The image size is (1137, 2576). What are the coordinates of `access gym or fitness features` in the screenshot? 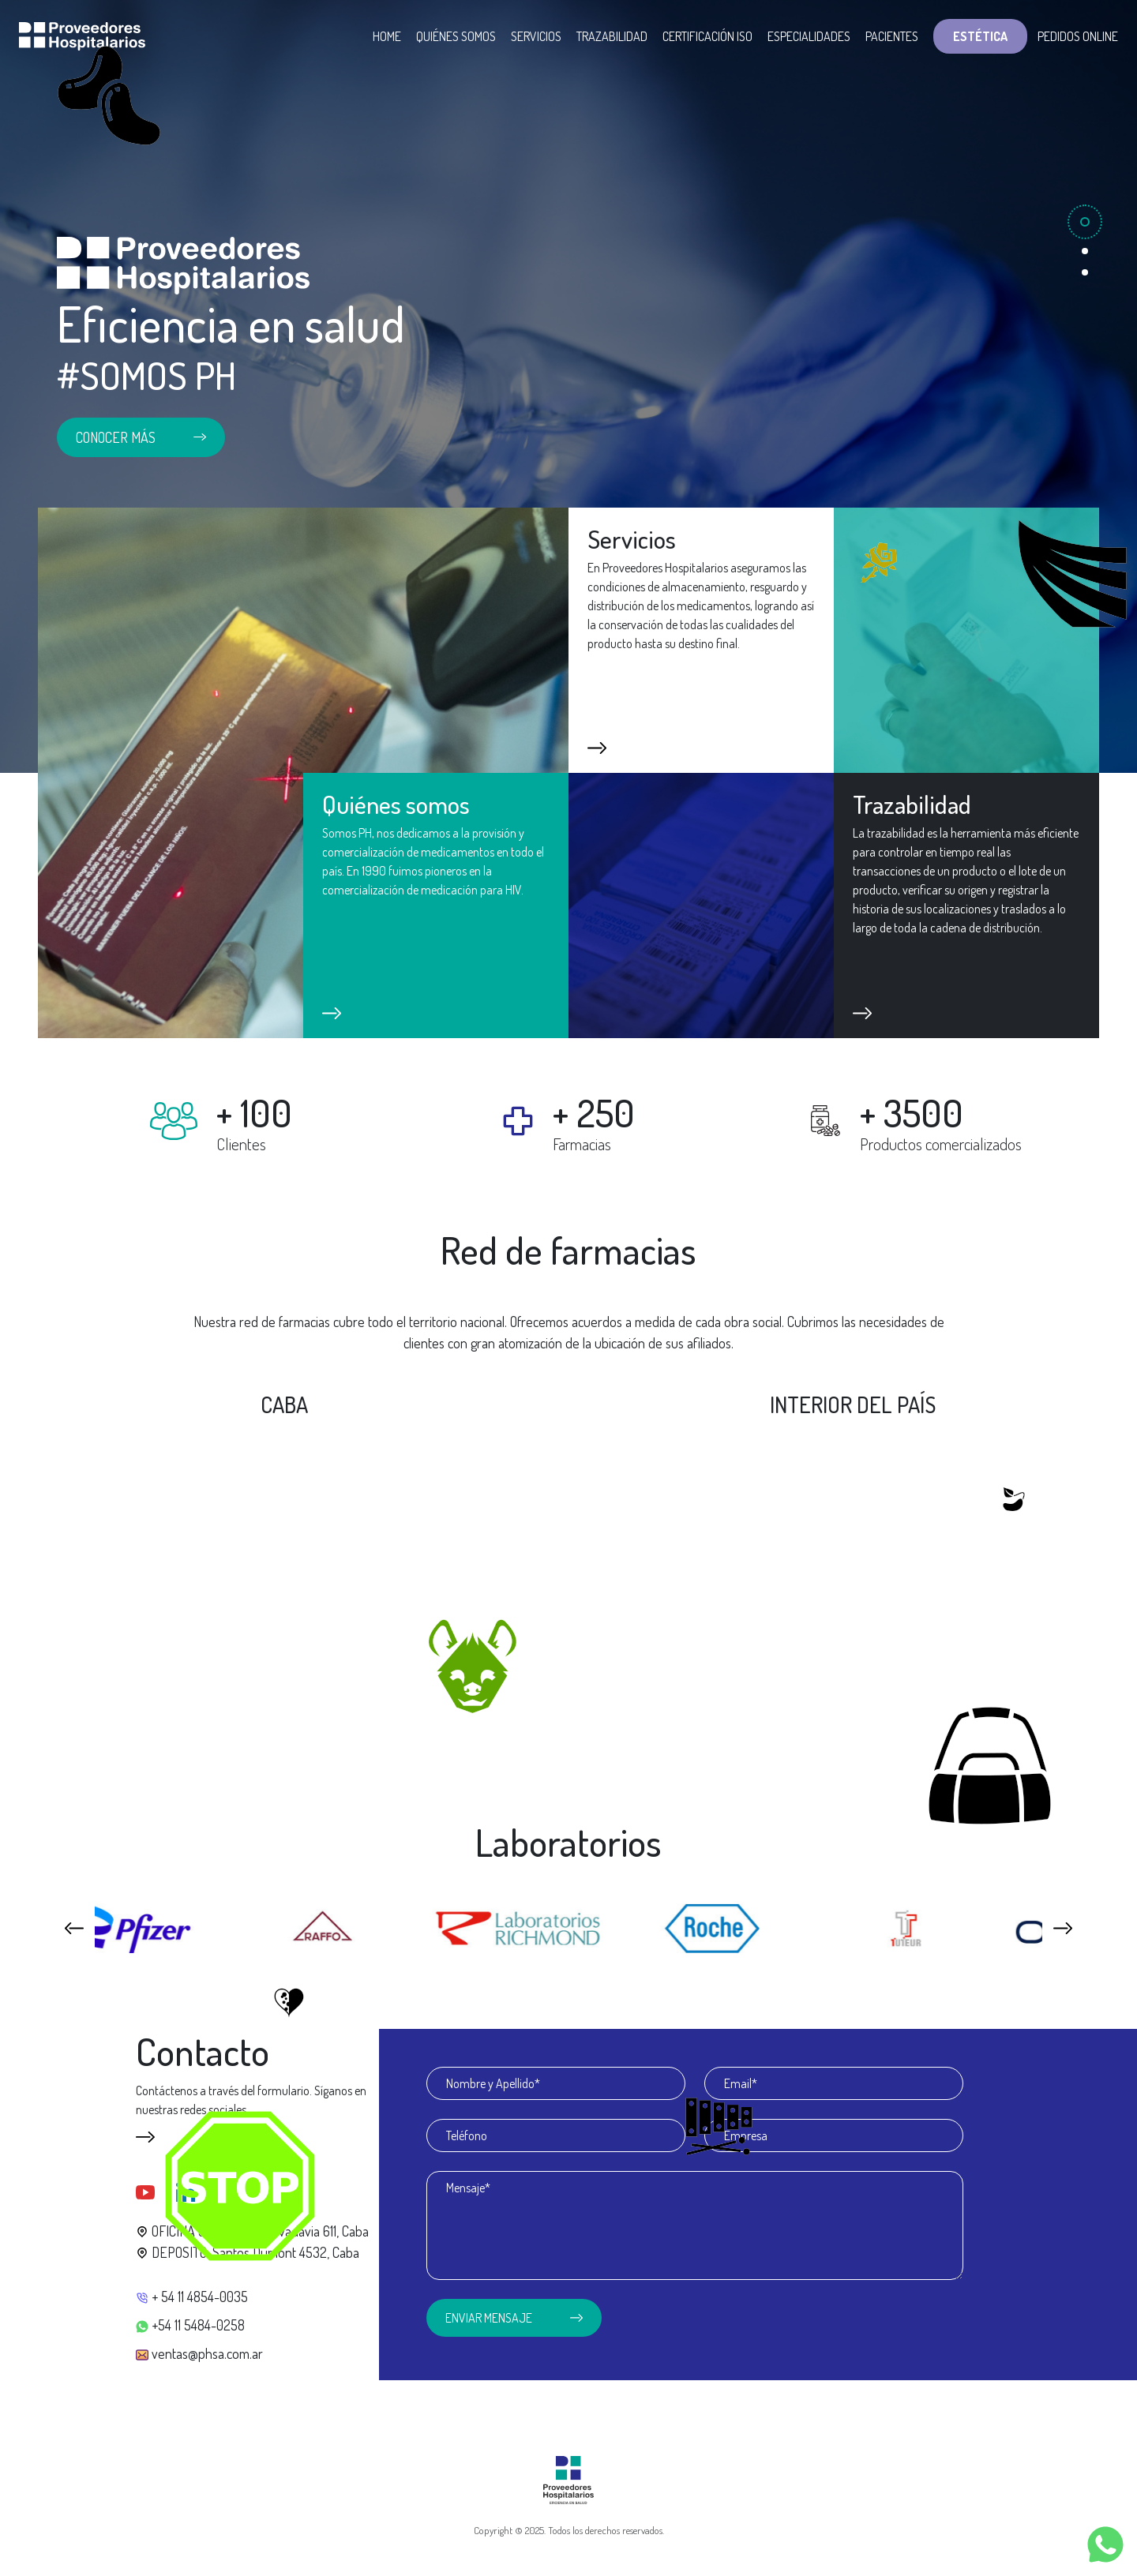 It's located at (989, 1765).